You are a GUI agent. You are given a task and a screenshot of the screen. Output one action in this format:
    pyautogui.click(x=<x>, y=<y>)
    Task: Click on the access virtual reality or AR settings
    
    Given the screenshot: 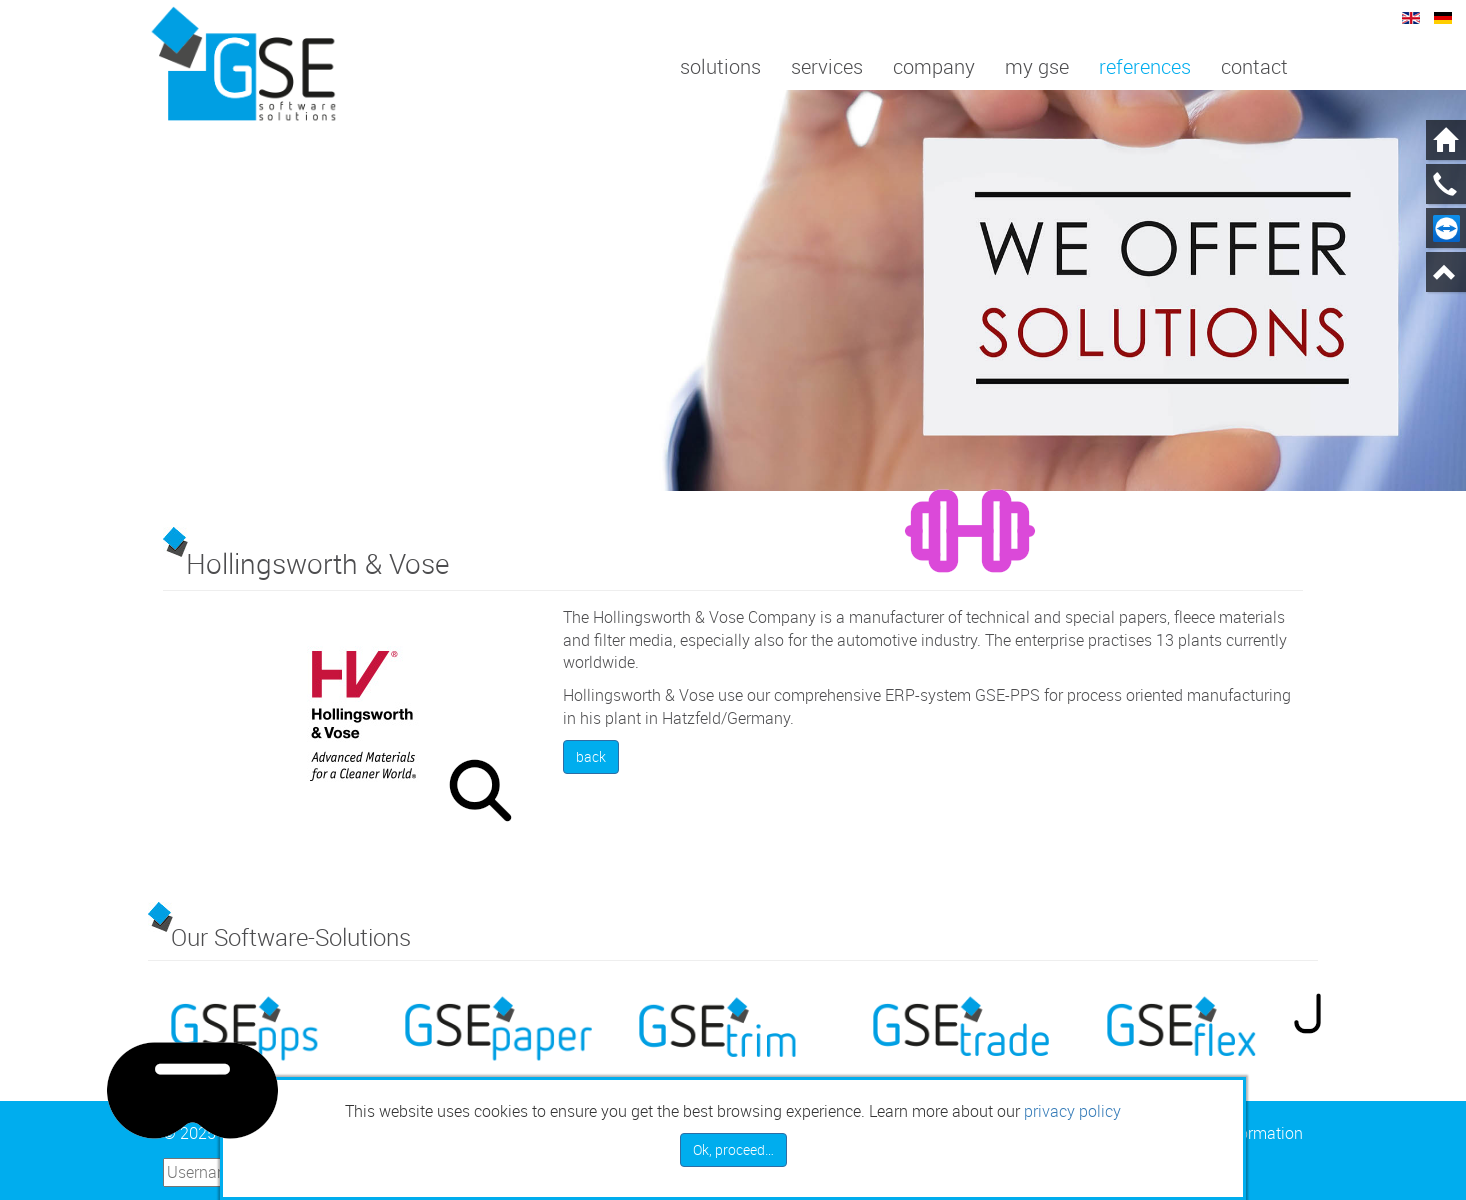 What is the action you would take?
    pyautogui.click(x=192, y=1090)
    